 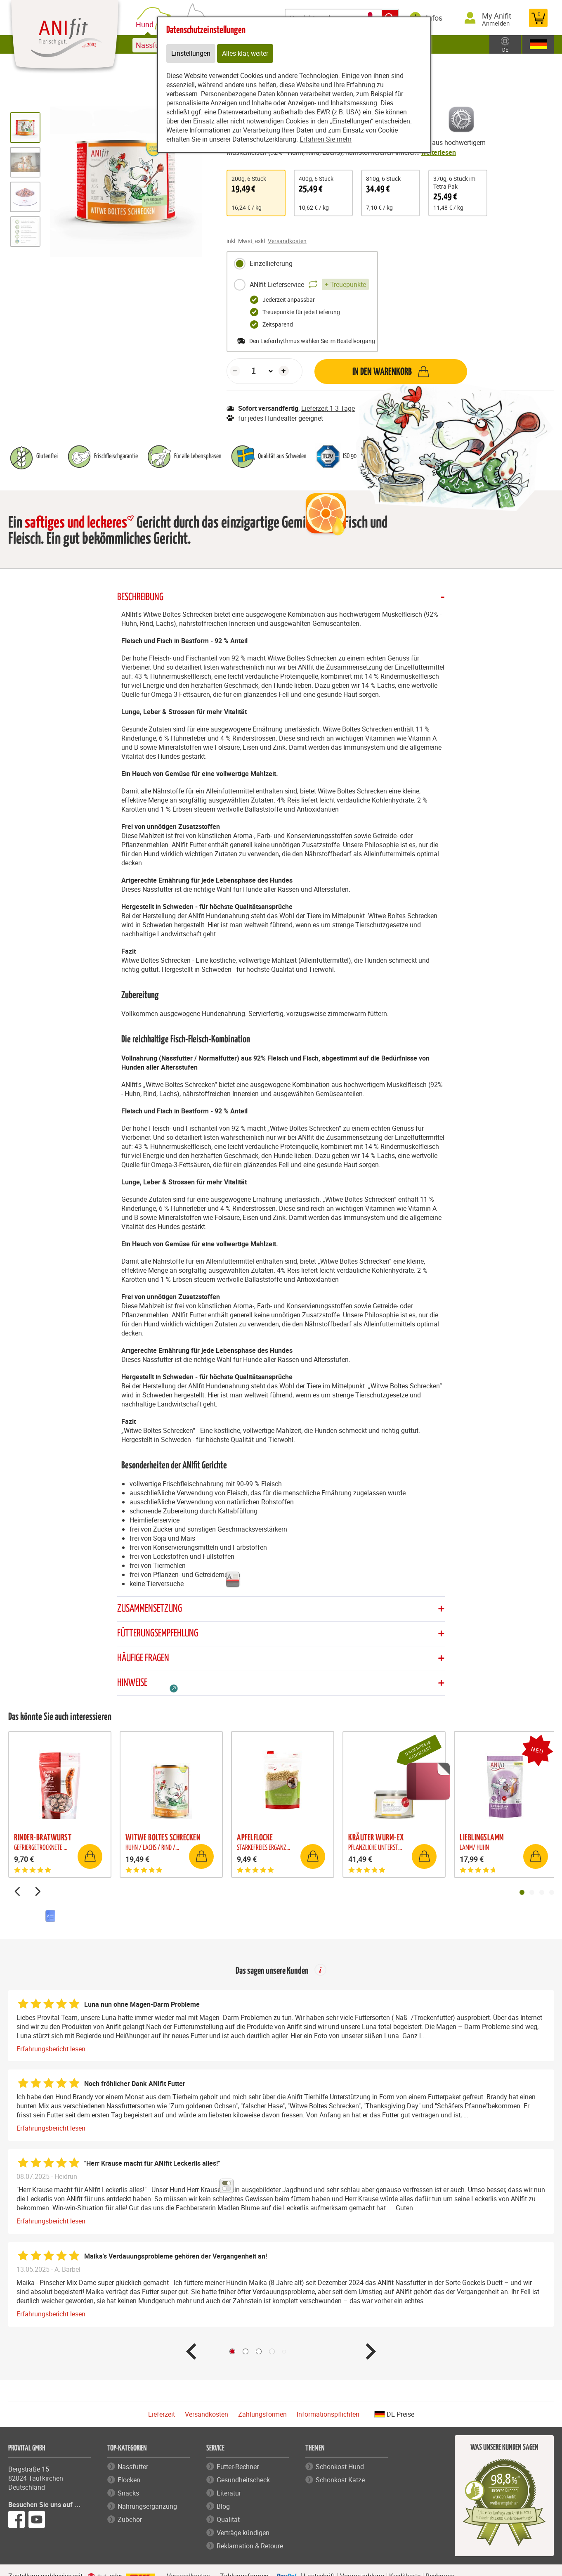 What do you see at coordinates (50, 1916) in the screenshot?
I see `open your to-do list app` at bounding box center [50, 1916].